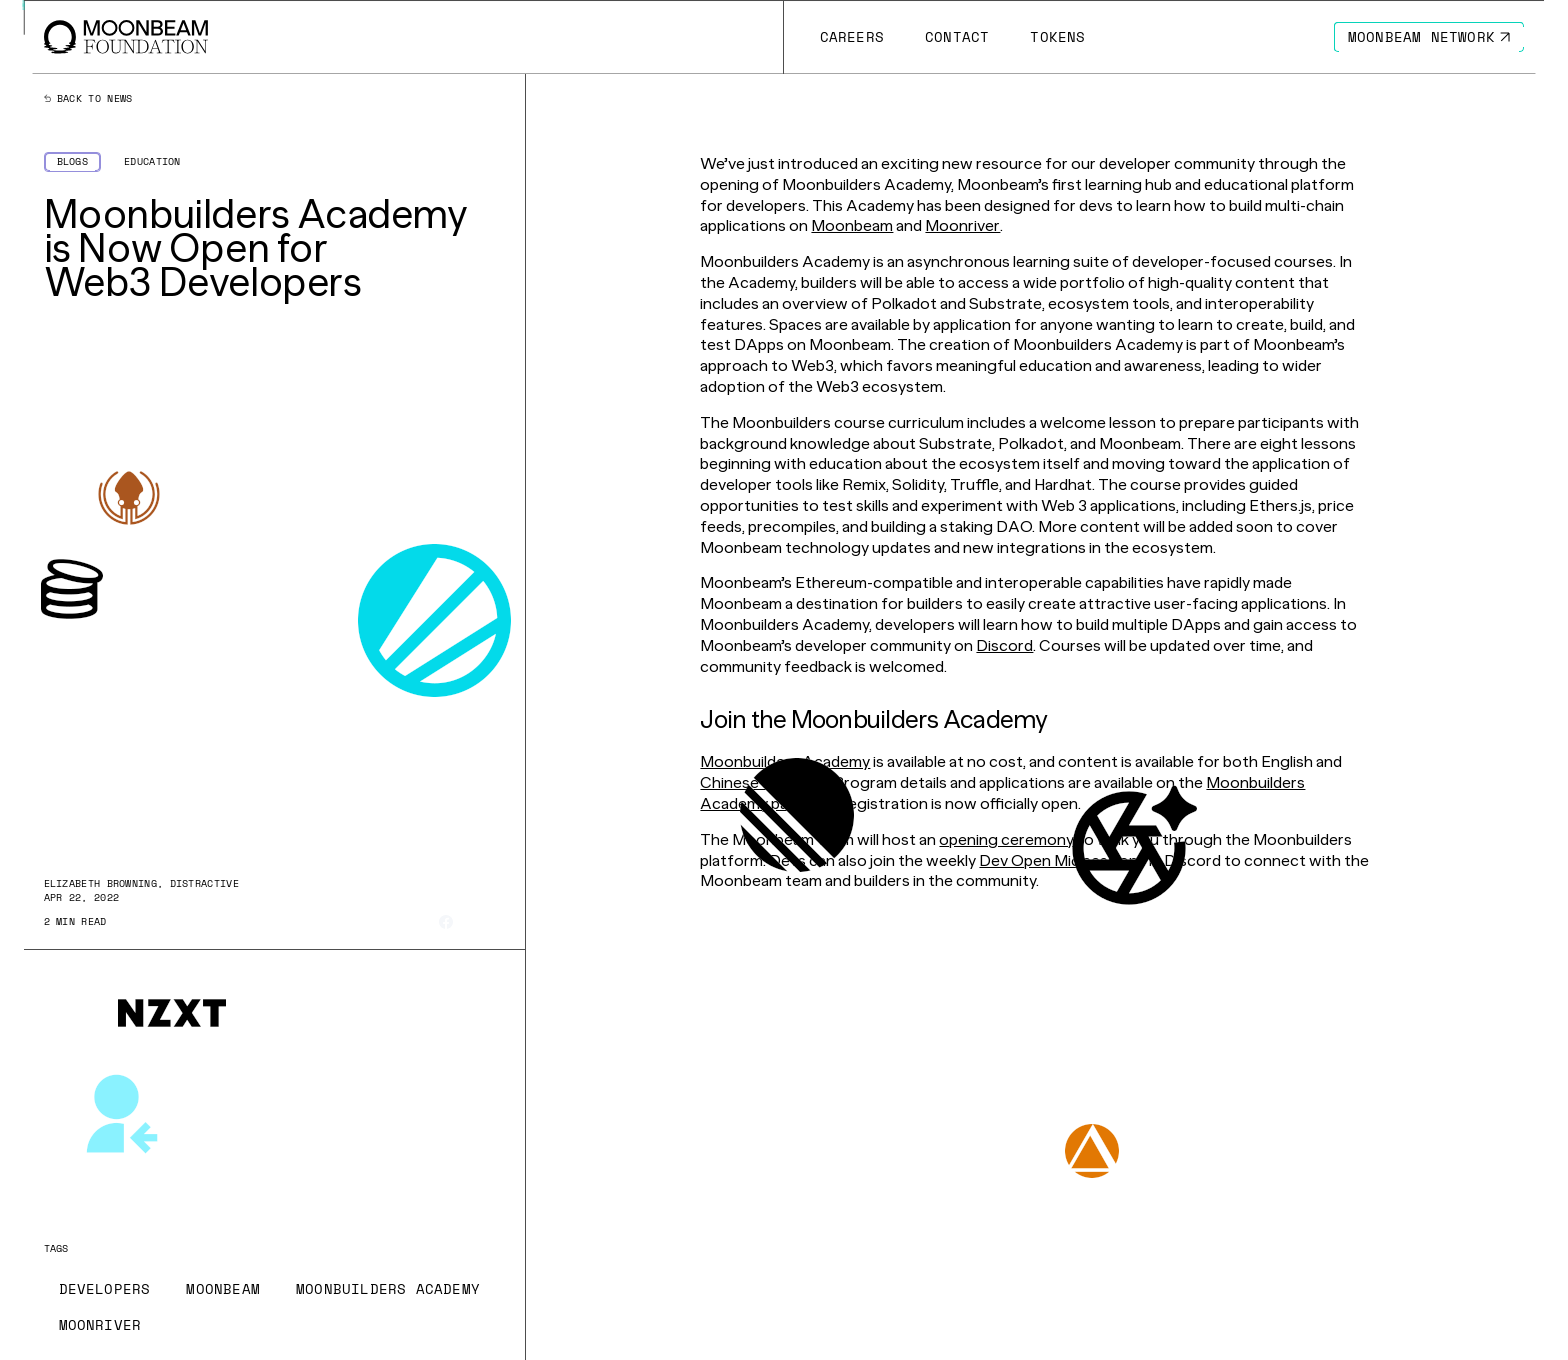 Image resolution: width=1568 pixels, height=1360 pixels. What do you see at coordinates (434, 620) in the screenshot?
I see `ESL Gaming logo` at bounding box center [434, 620].